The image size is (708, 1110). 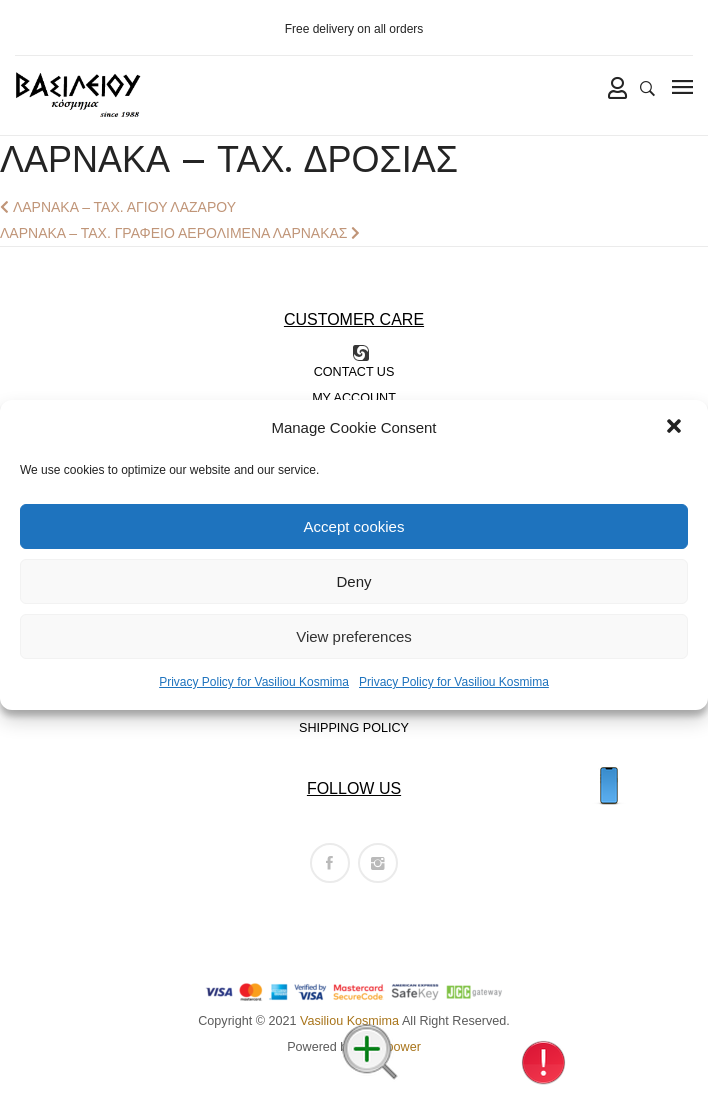 I want to click on zoom in on file or document, so click(x=370, y=1052).